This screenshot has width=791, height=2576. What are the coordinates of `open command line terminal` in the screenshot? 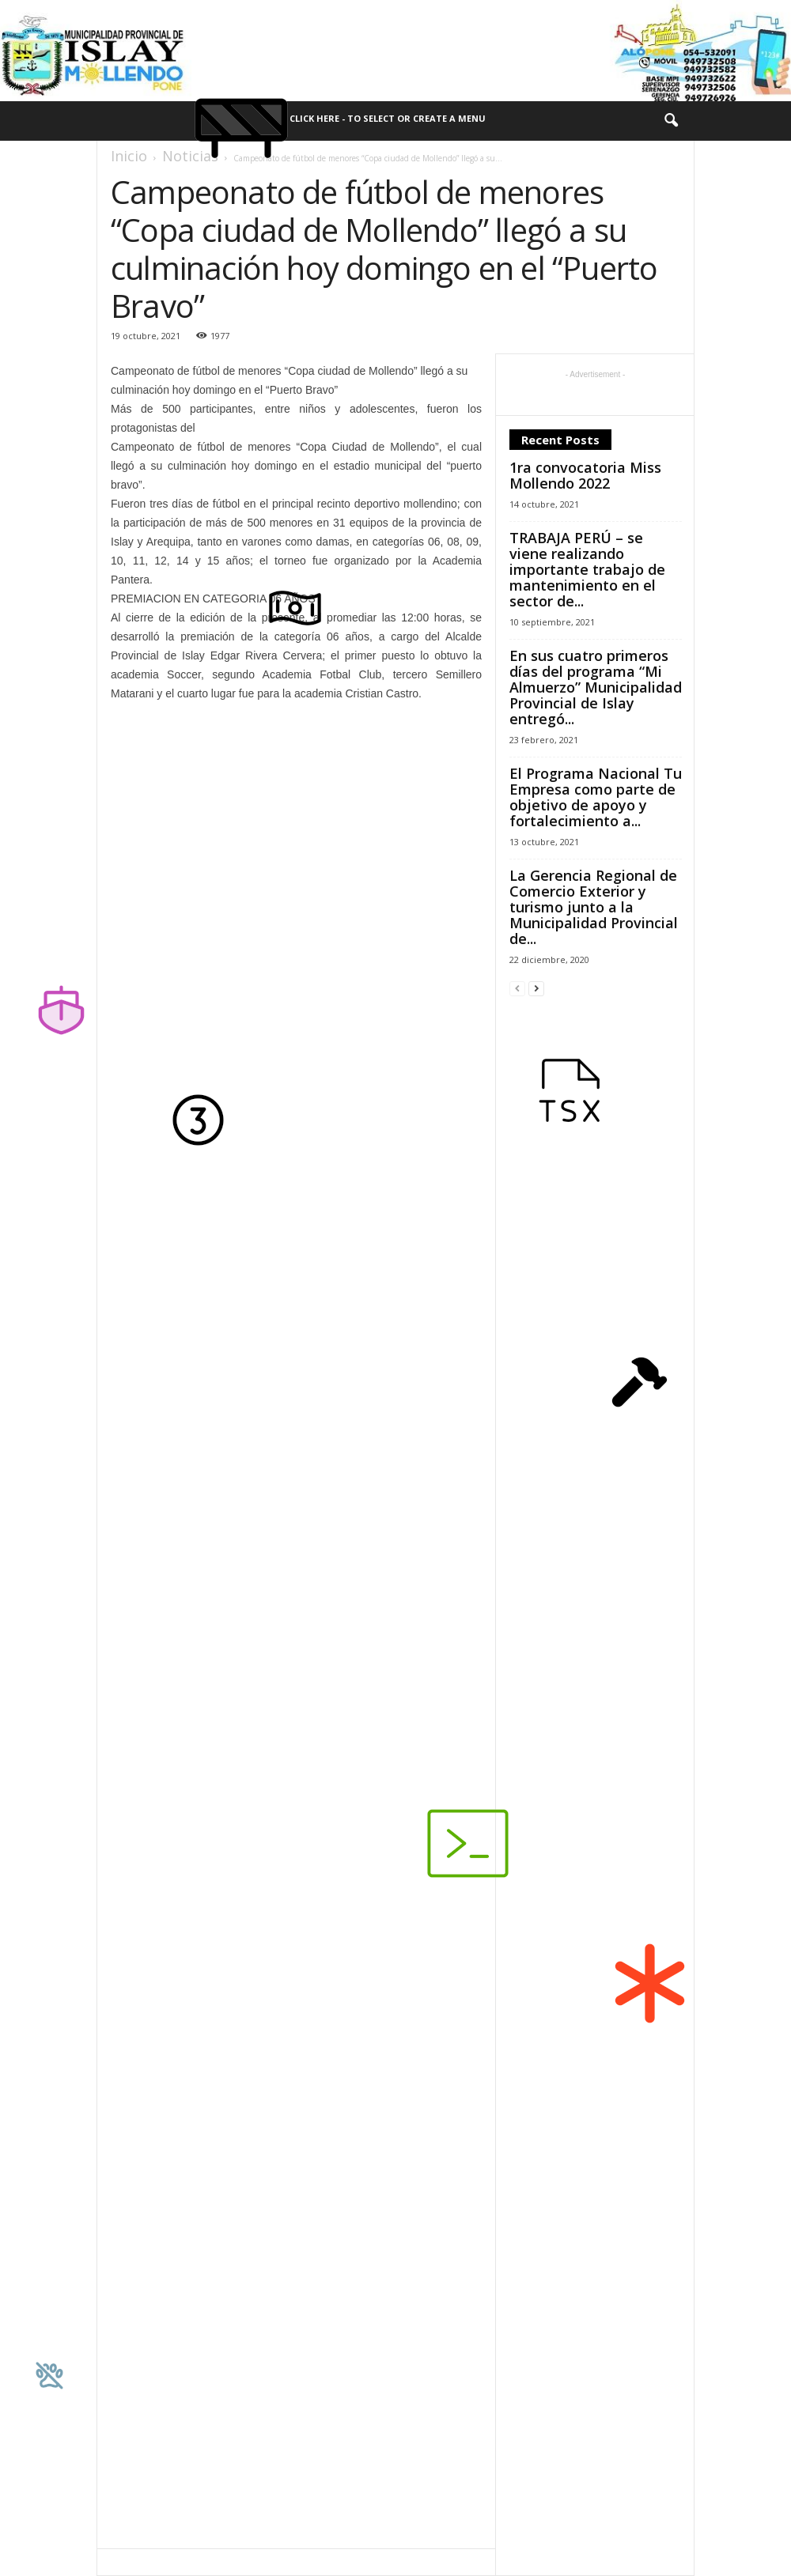 It's located at (467, 1843).